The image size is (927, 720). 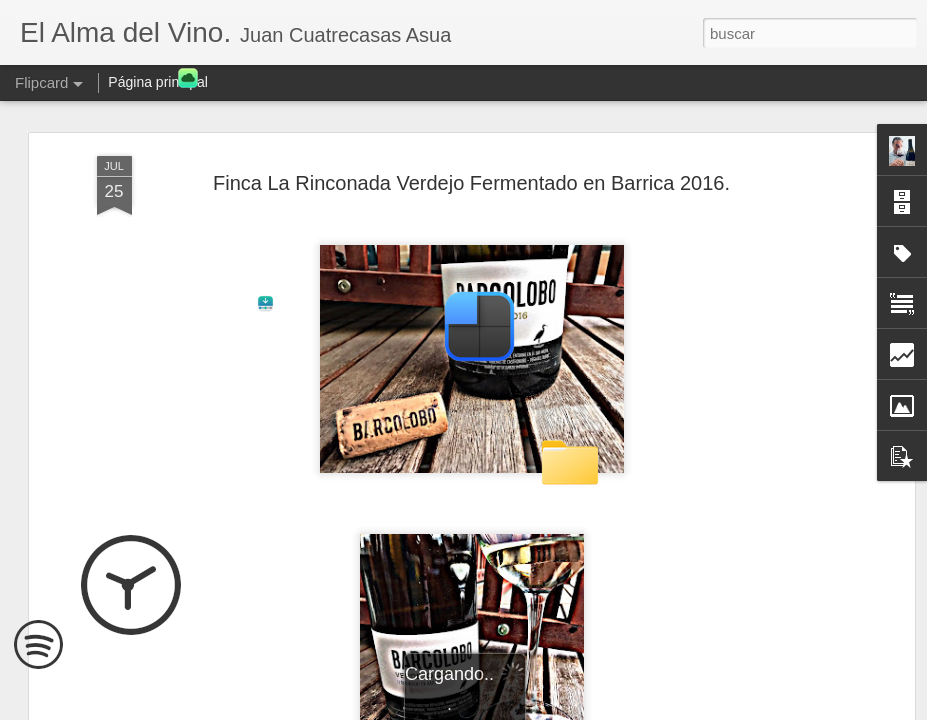 What do you see at coordinates (188, 78) in the screenshot?
I see `open 4k video downloader app` at bounding box center [188, 78].